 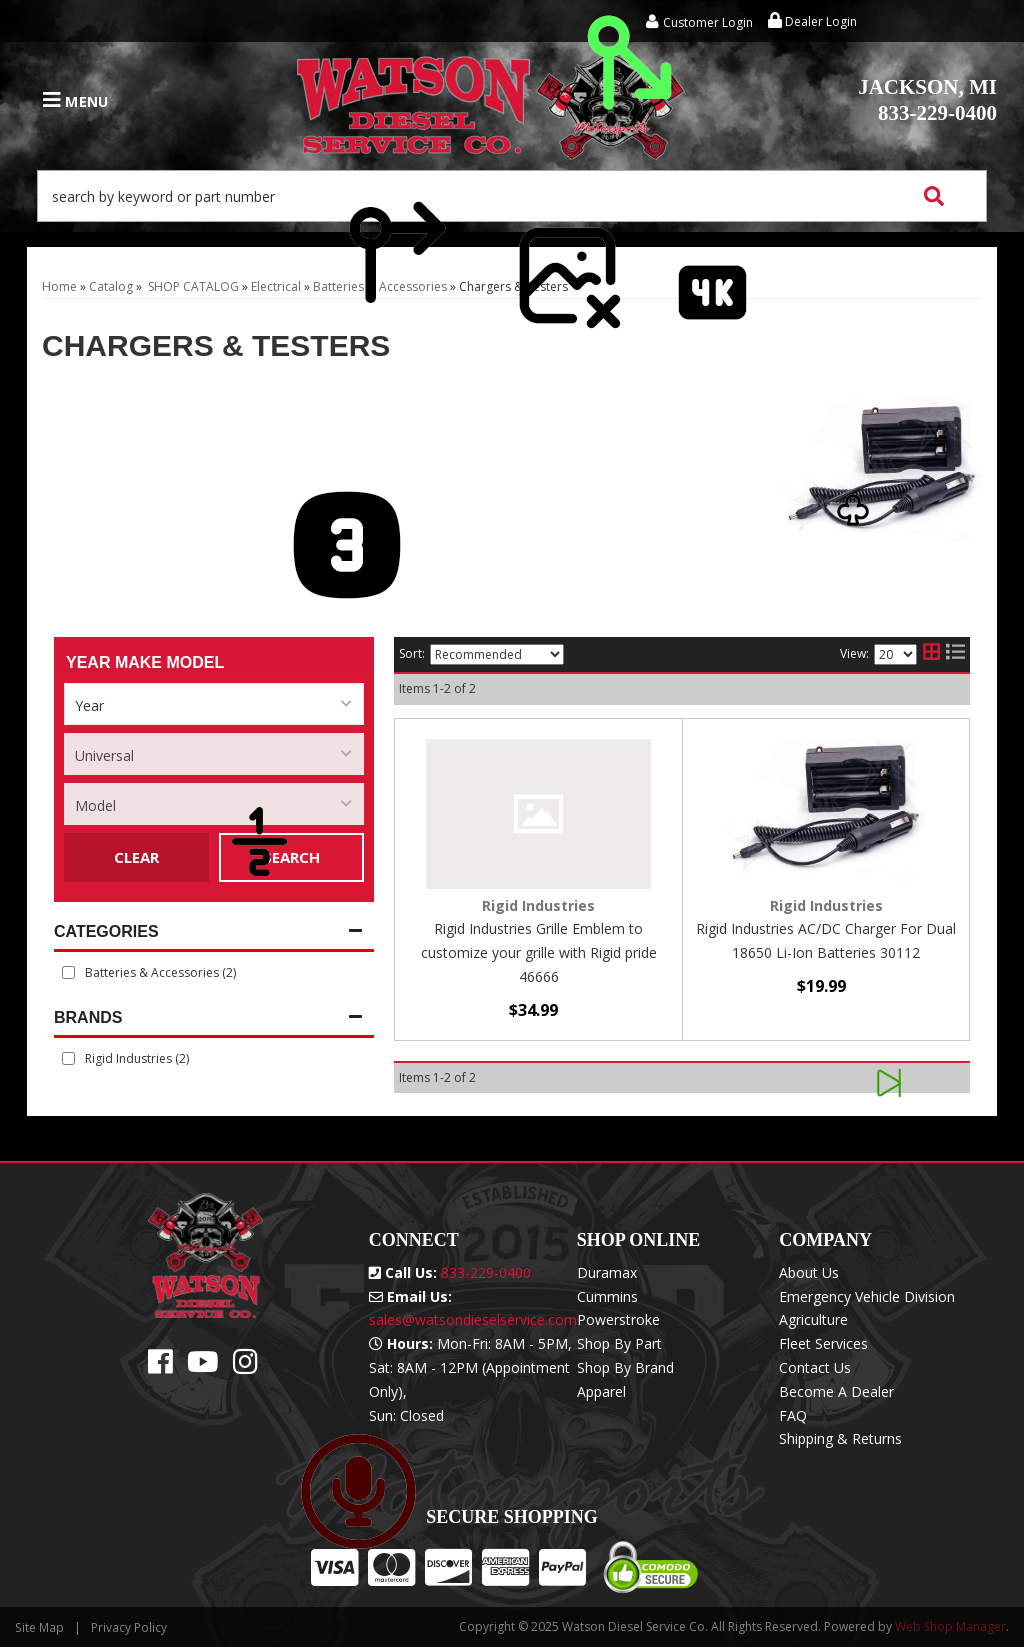 I want to click on take the first right exit at the roundabout, so click(x=629, y=62).